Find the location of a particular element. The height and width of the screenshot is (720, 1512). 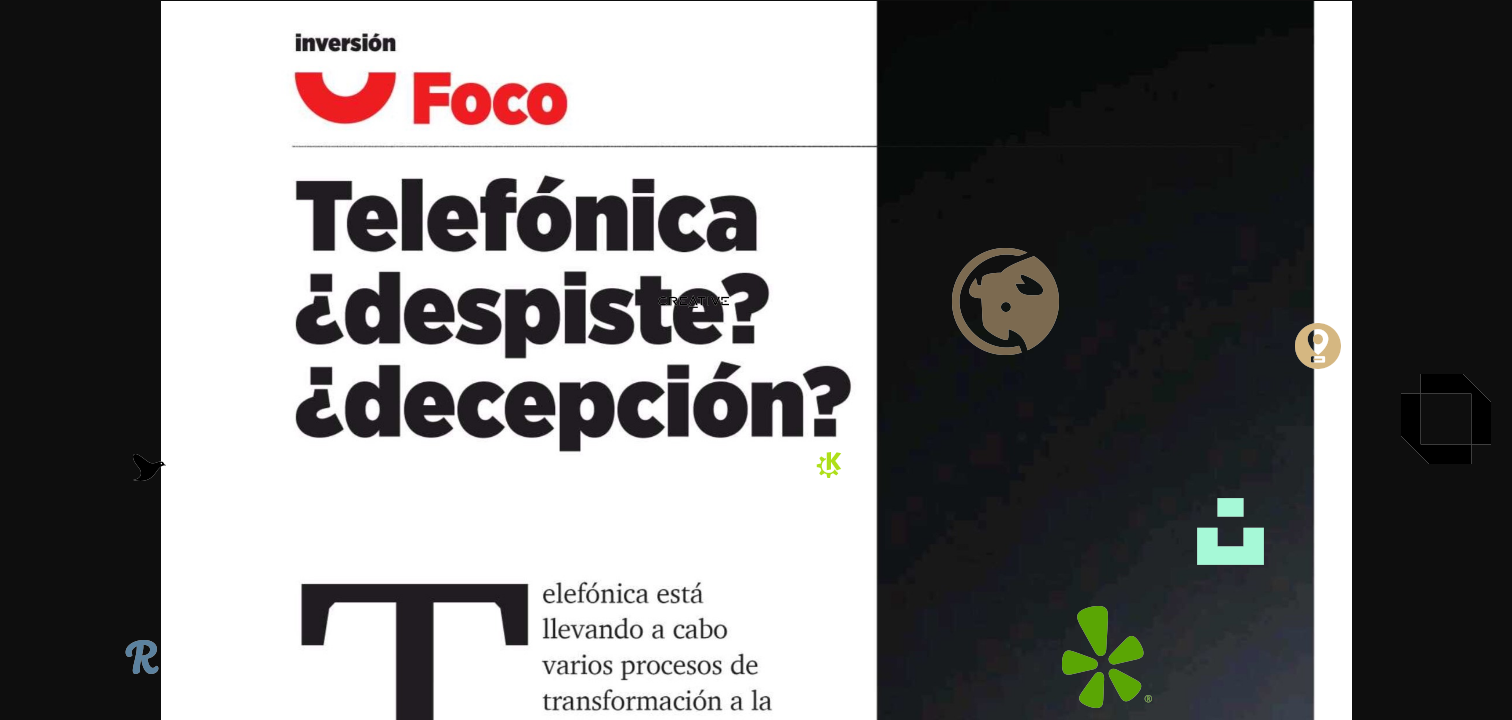

open OPNsense firewall dashboard is located at coordinates (1446, 419).